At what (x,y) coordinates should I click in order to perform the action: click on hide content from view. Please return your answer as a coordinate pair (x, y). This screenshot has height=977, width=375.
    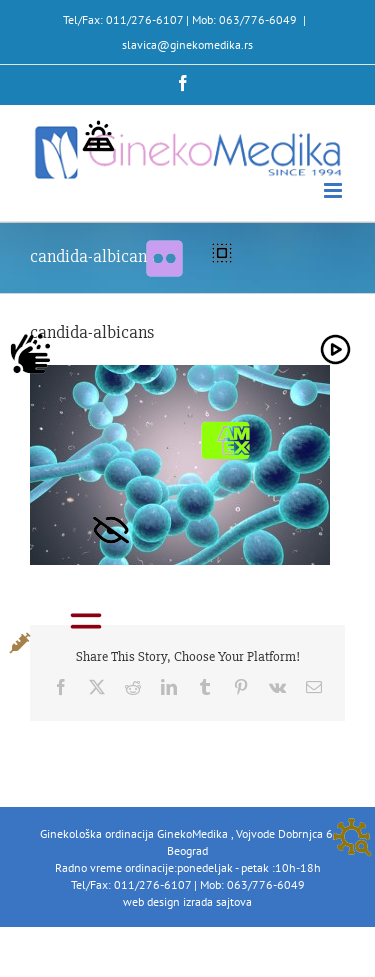
    Looking at the image, I should click on (111, 530).